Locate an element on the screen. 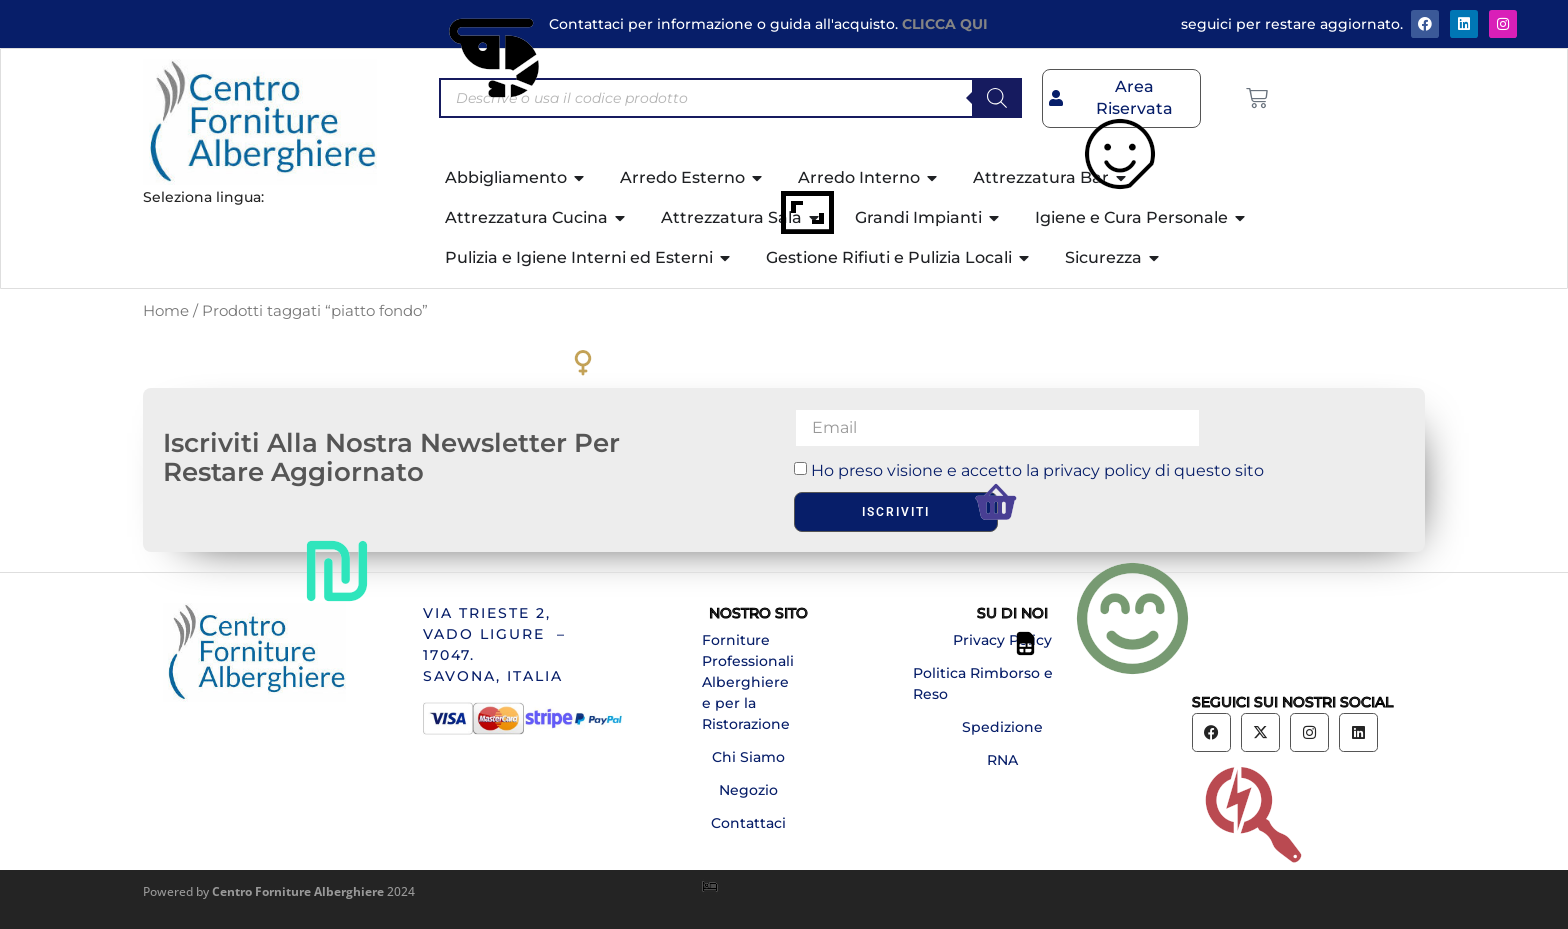  adjust aspect ratio settings is located at coordinates (807, 212).